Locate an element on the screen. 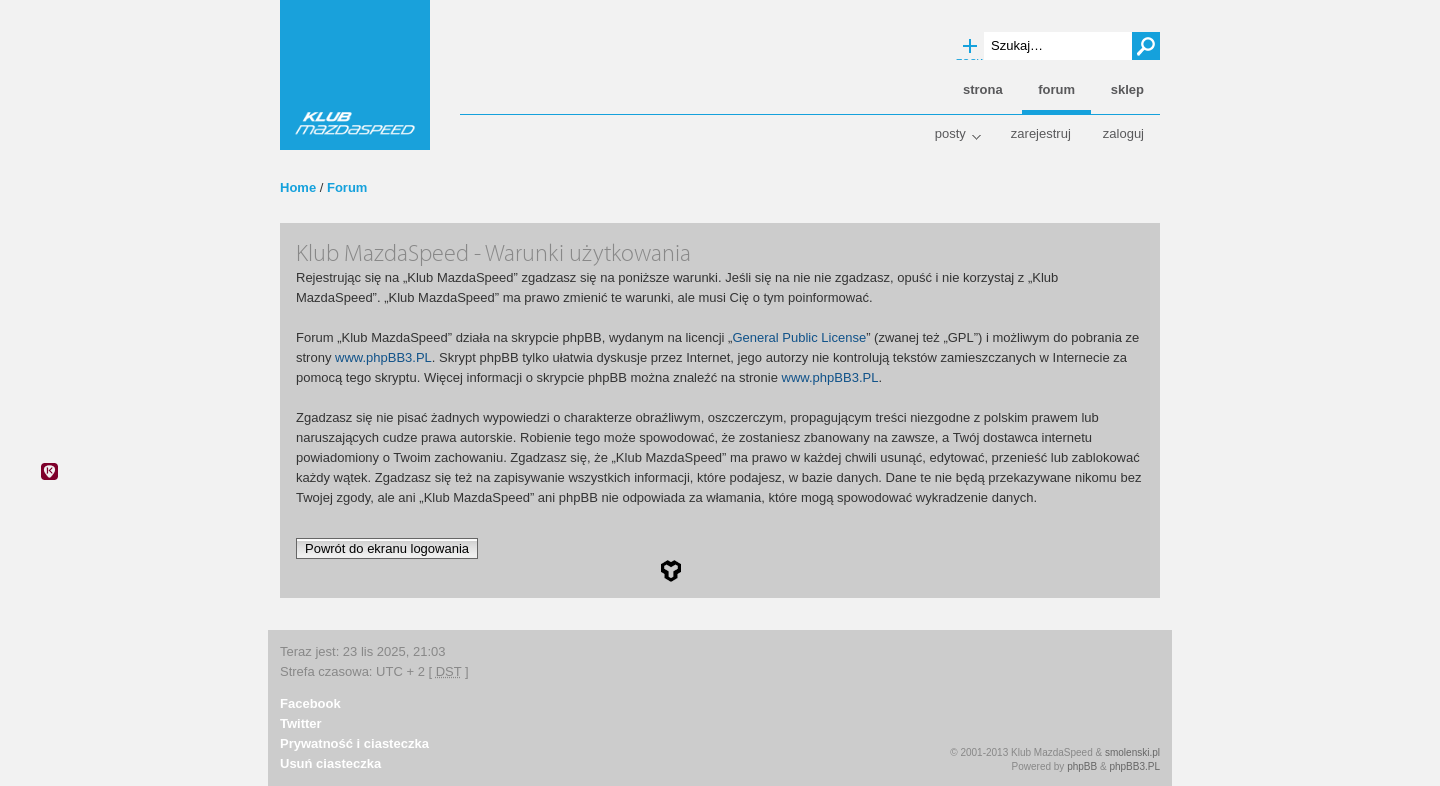 The height and width of the screenshot is (786, 1440). youhodler app or service logo is located at coordinates (671, 571).